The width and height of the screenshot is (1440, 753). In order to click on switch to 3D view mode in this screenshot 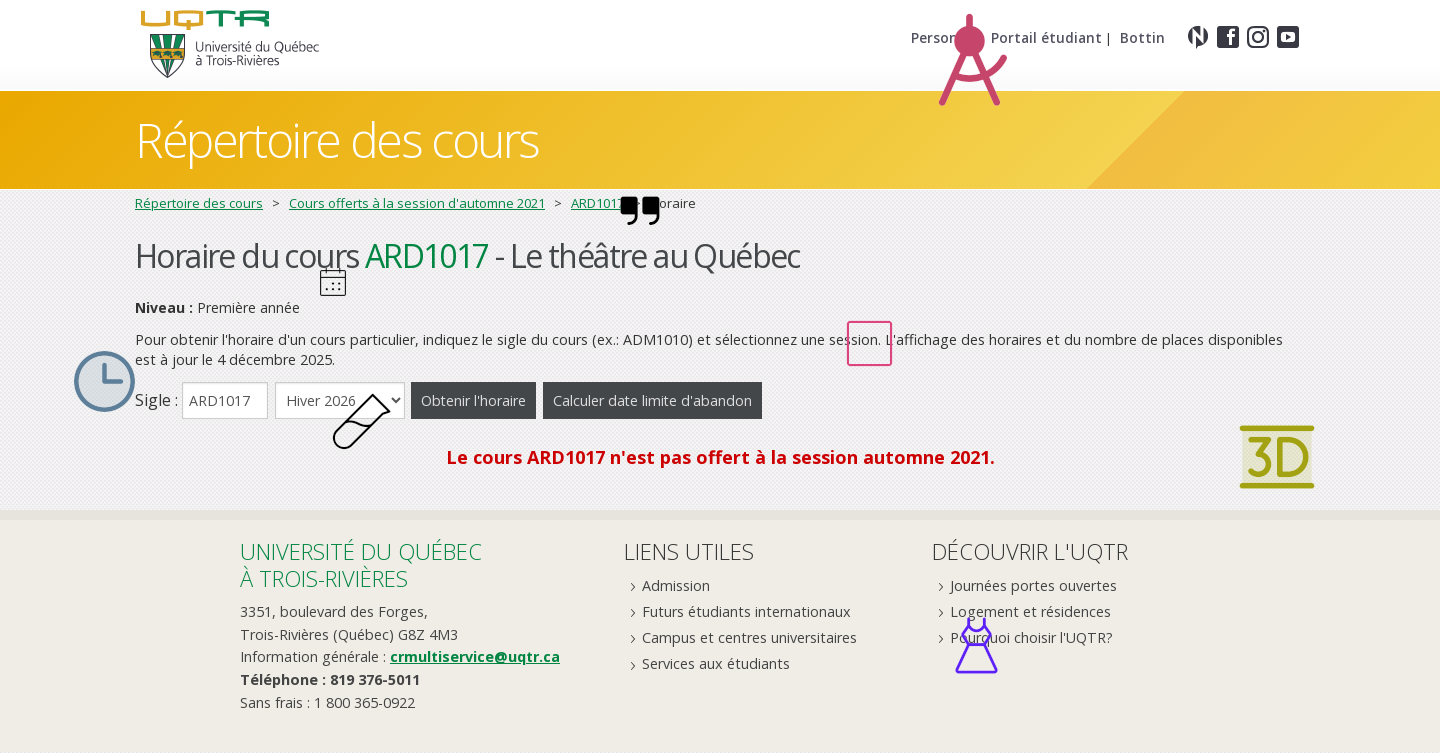, I will do `click(1277, 457)`.